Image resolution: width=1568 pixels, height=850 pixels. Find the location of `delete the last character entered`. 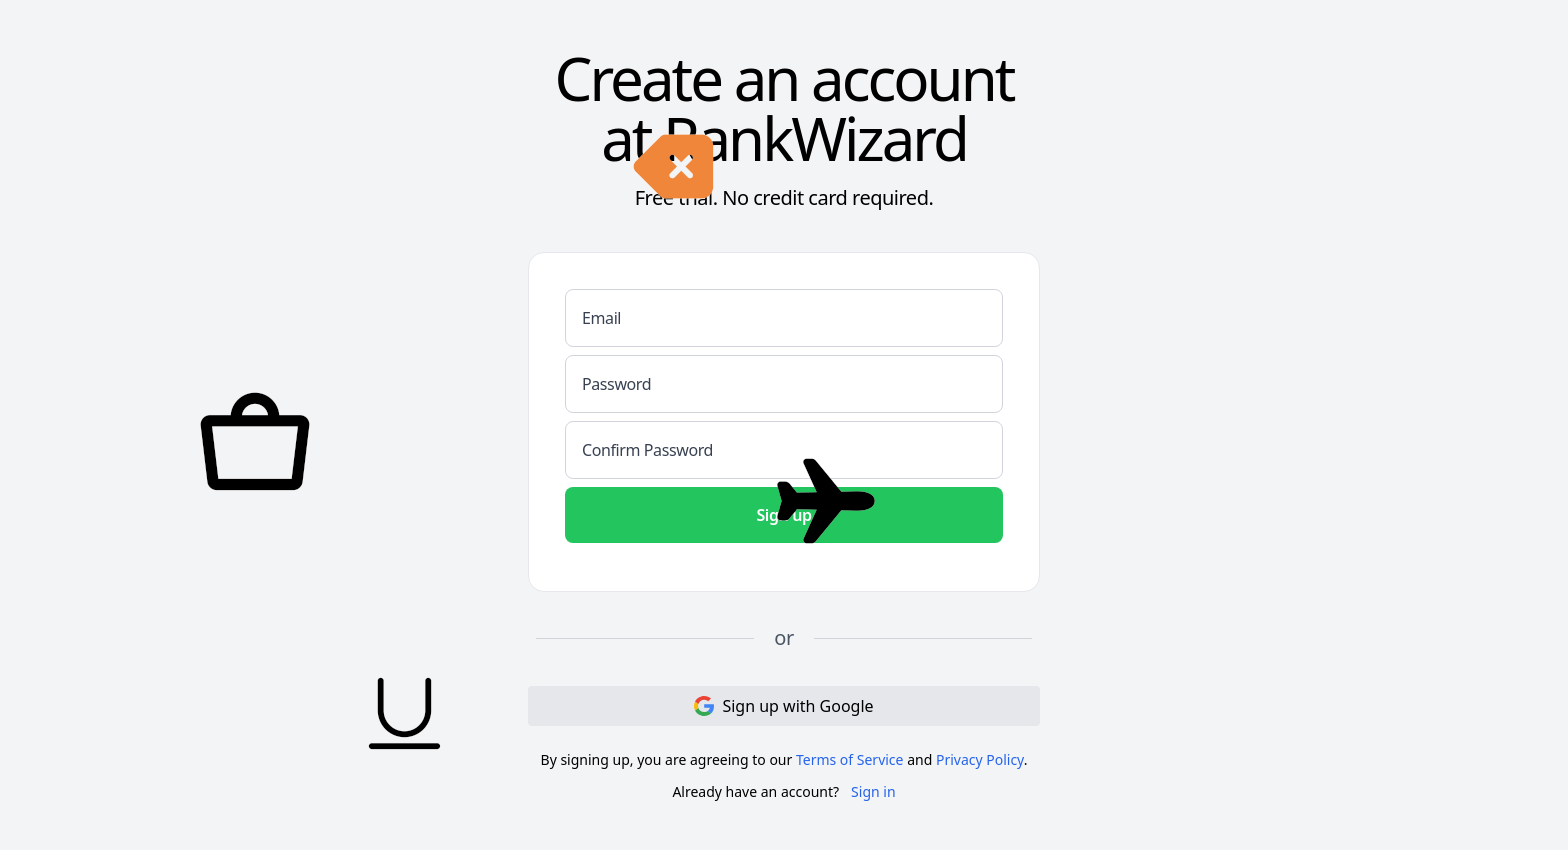

delete the last character entered is located at coordinates (672, 166).